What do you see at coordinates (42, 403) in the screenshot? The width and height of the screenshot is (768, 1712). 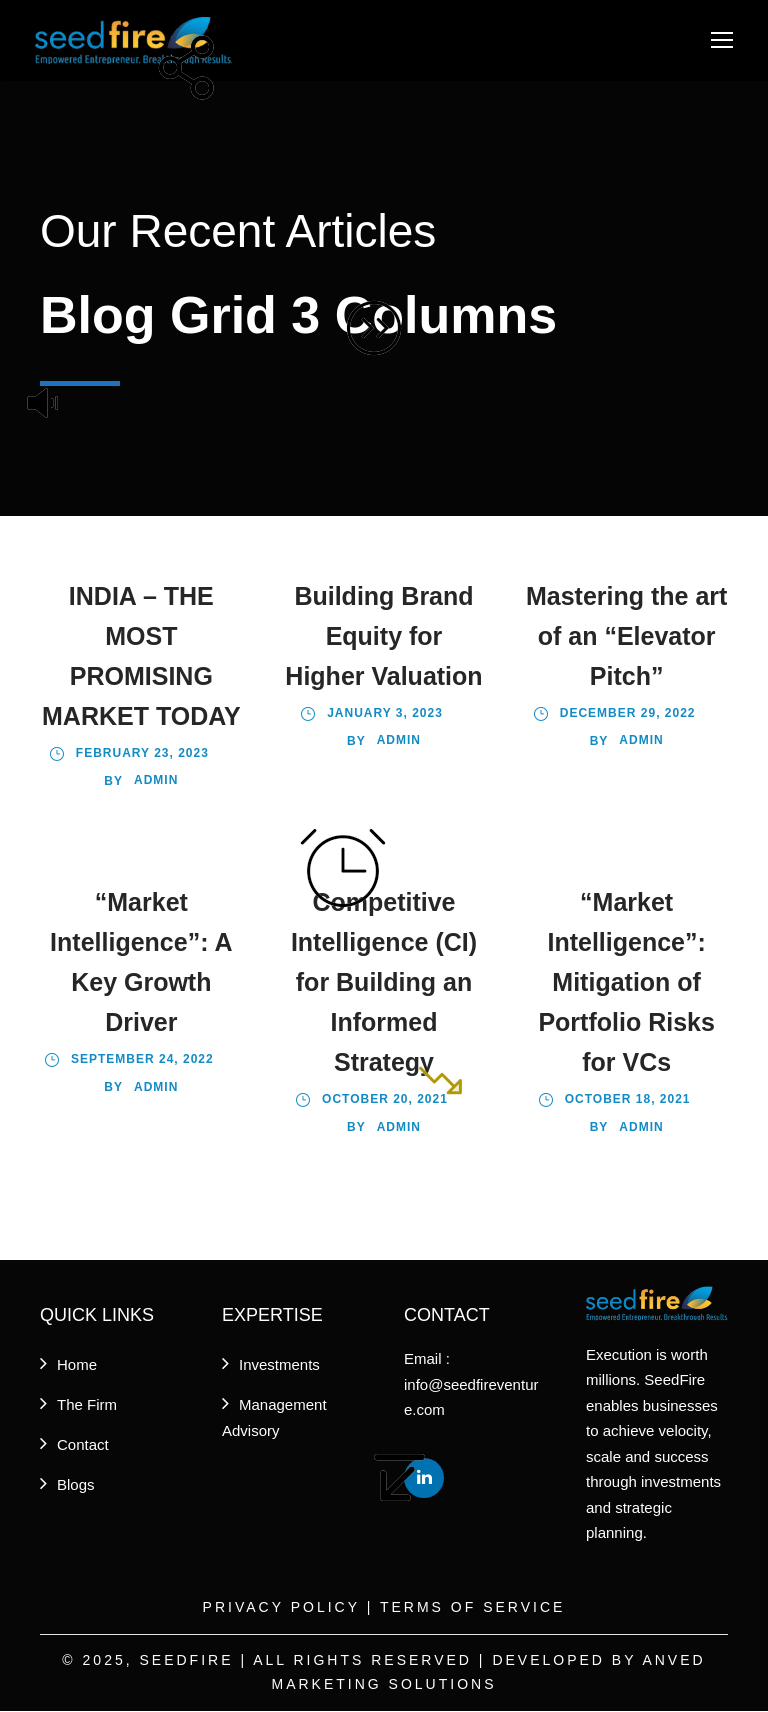 I see `volume set to high` at bounding box center [42, 403].